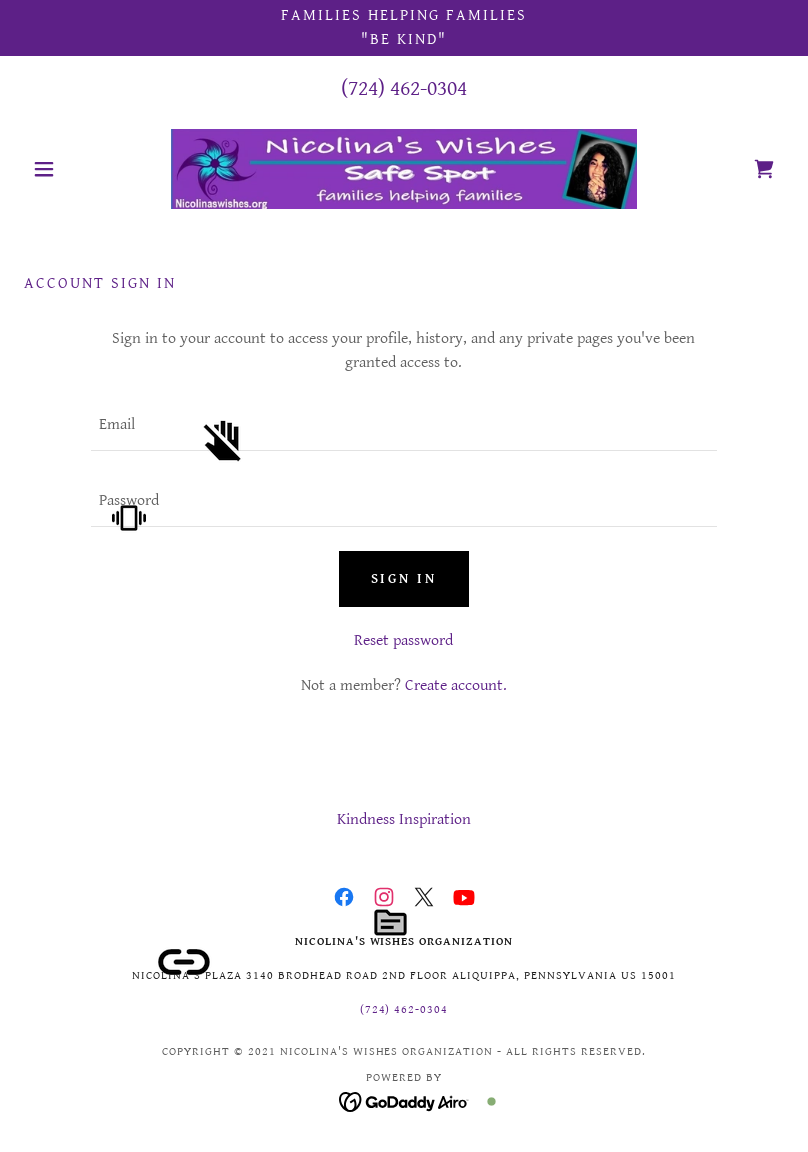 The image size is (808, 1152). What do you see at coordinates (129, 518) in the screenshot?
I see `enable vibration mode for notifications` at bounding box center [129, 518].